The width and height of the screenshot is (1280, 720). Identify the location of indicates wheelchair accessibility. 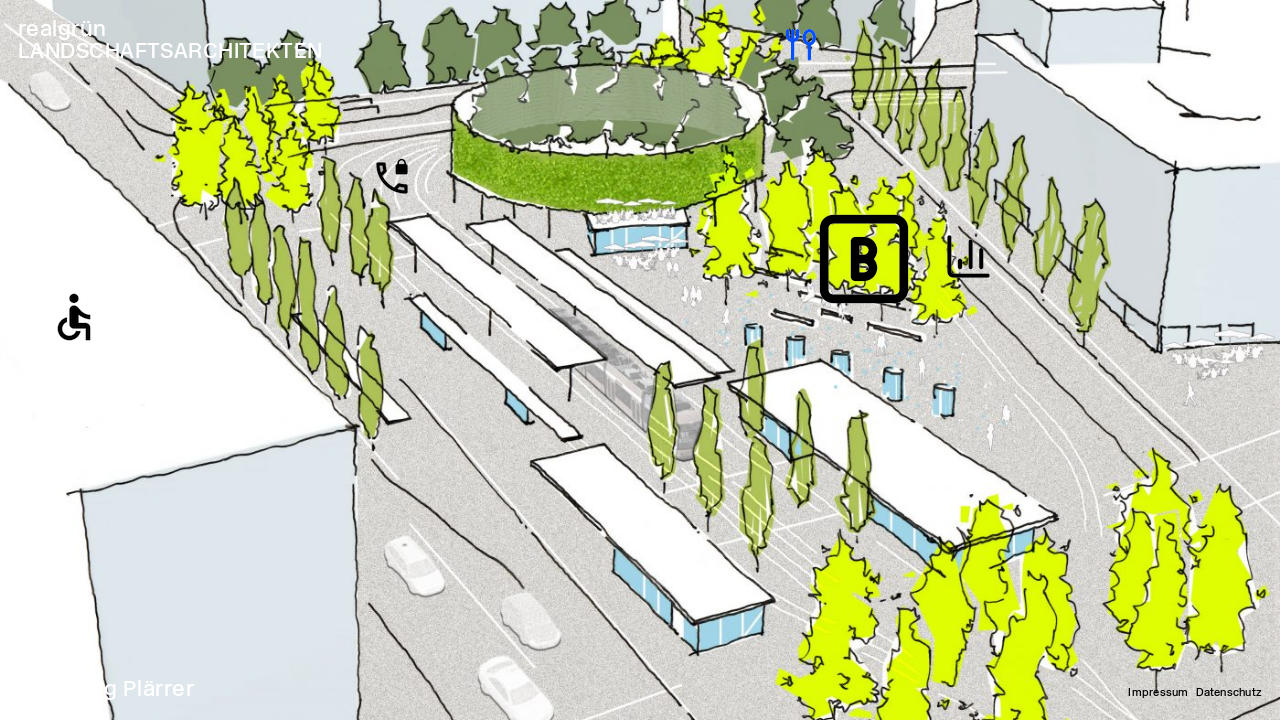
(74, 317).